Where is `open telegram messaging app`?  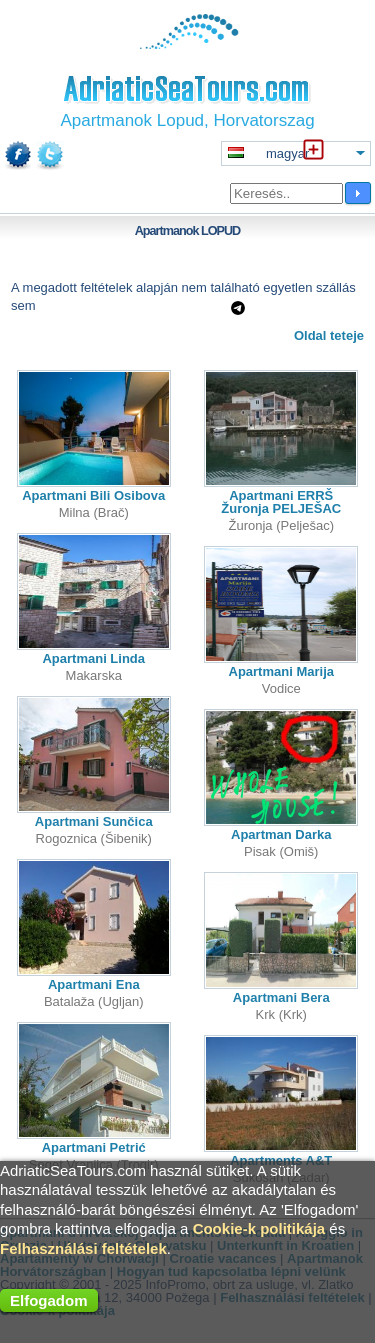
open telegram messaging app is located at coordinates (238, 308).